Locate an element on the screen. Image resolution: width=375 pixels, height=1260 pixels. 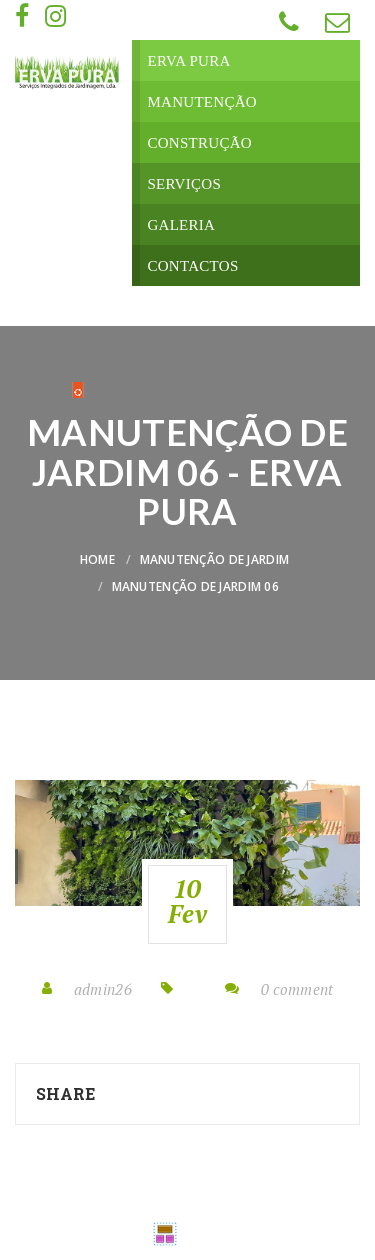
open the ubuntu application menu is located at coordinates (78, 390).